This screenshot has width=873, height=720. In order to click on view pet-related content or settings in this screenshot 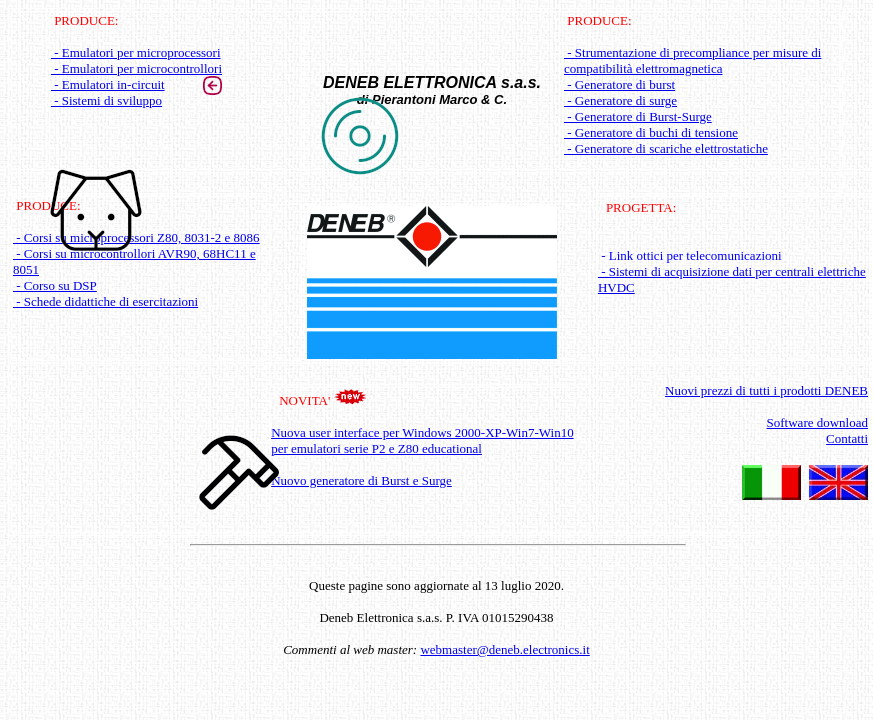, I will do `click(96, 212)`.